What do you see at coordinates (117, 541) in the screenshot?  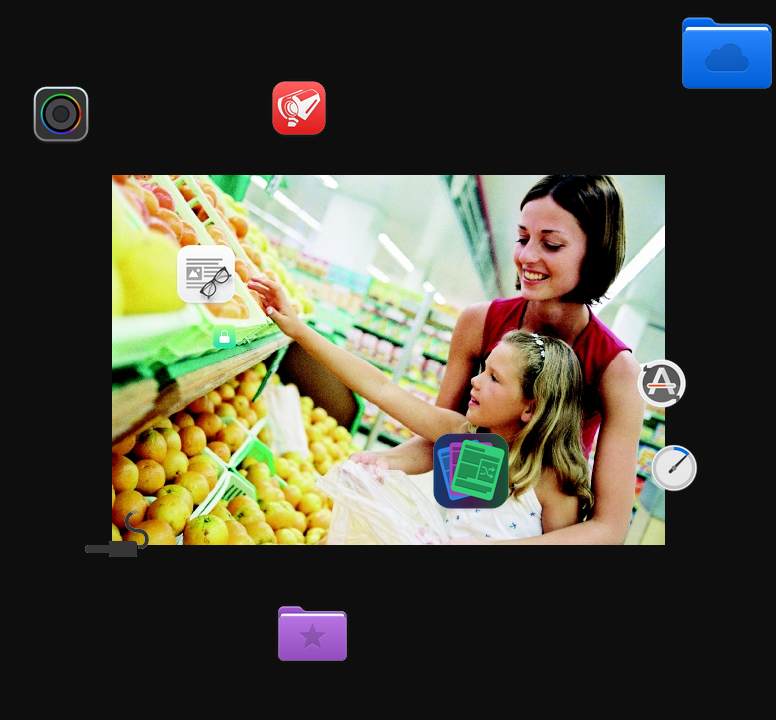 I see `audio output via headphones` at bounding box center [117, 541].